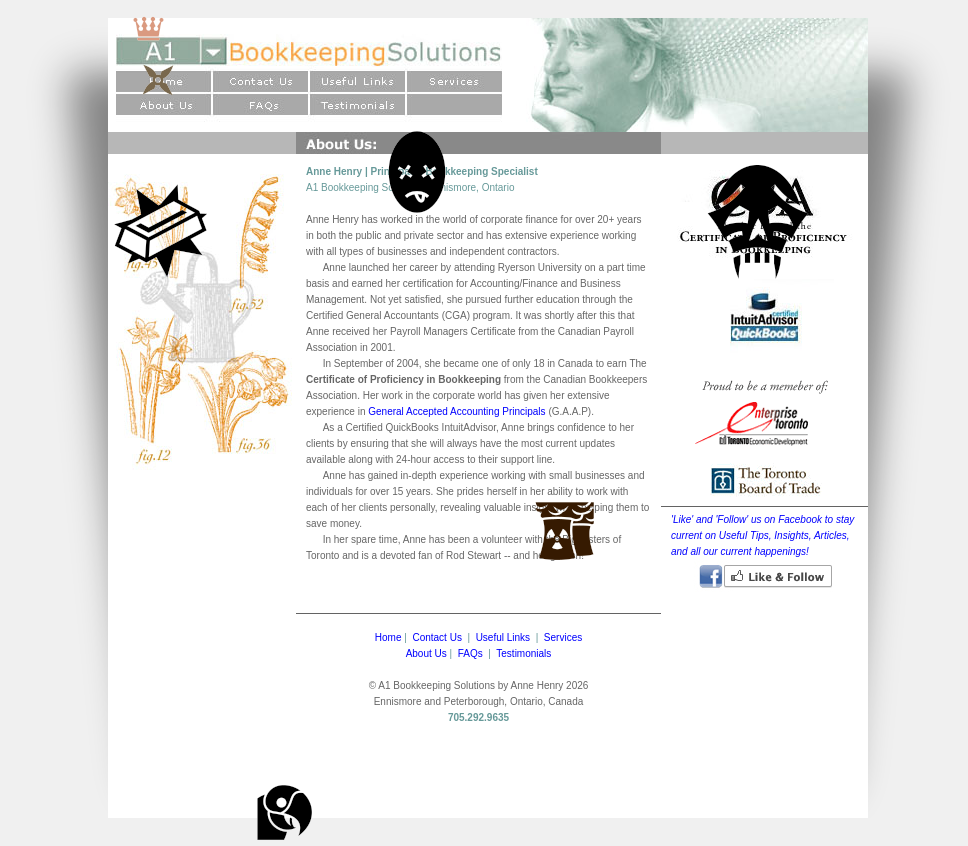  What do you see at coordinates (148, 29) in the screenshot?
I see `indicates premium or VIP membership status` at bounding box center [148, 29].